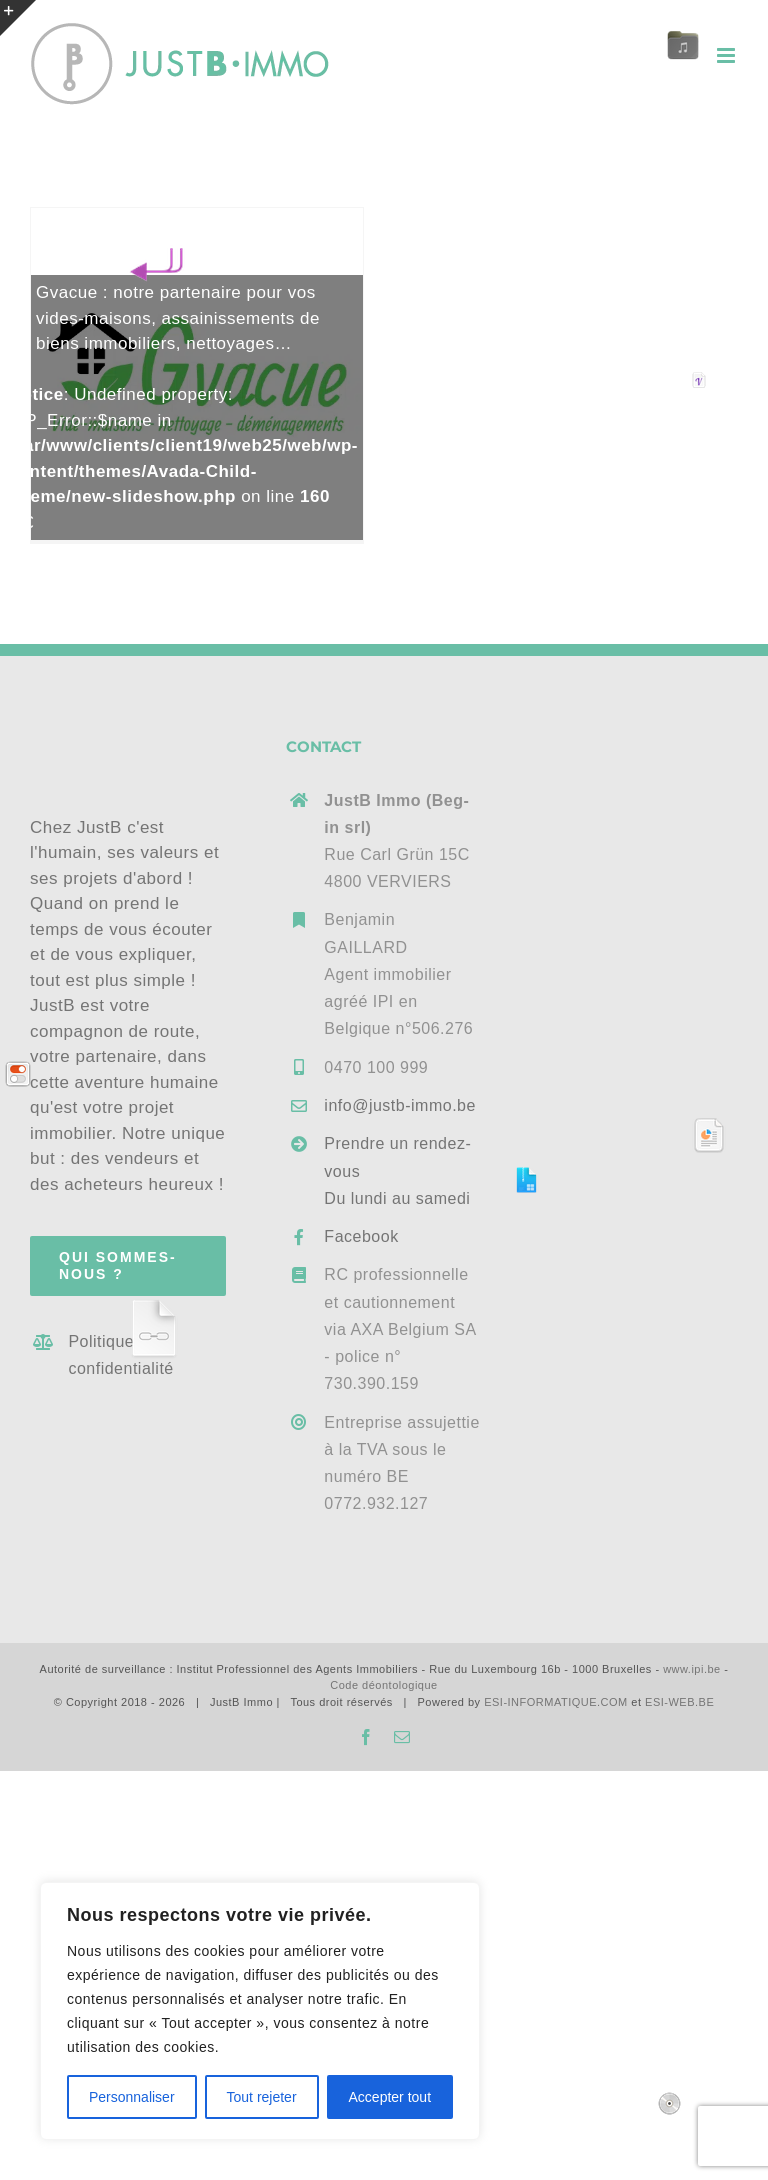  I want to click on vala source code file, so click(699, 380).